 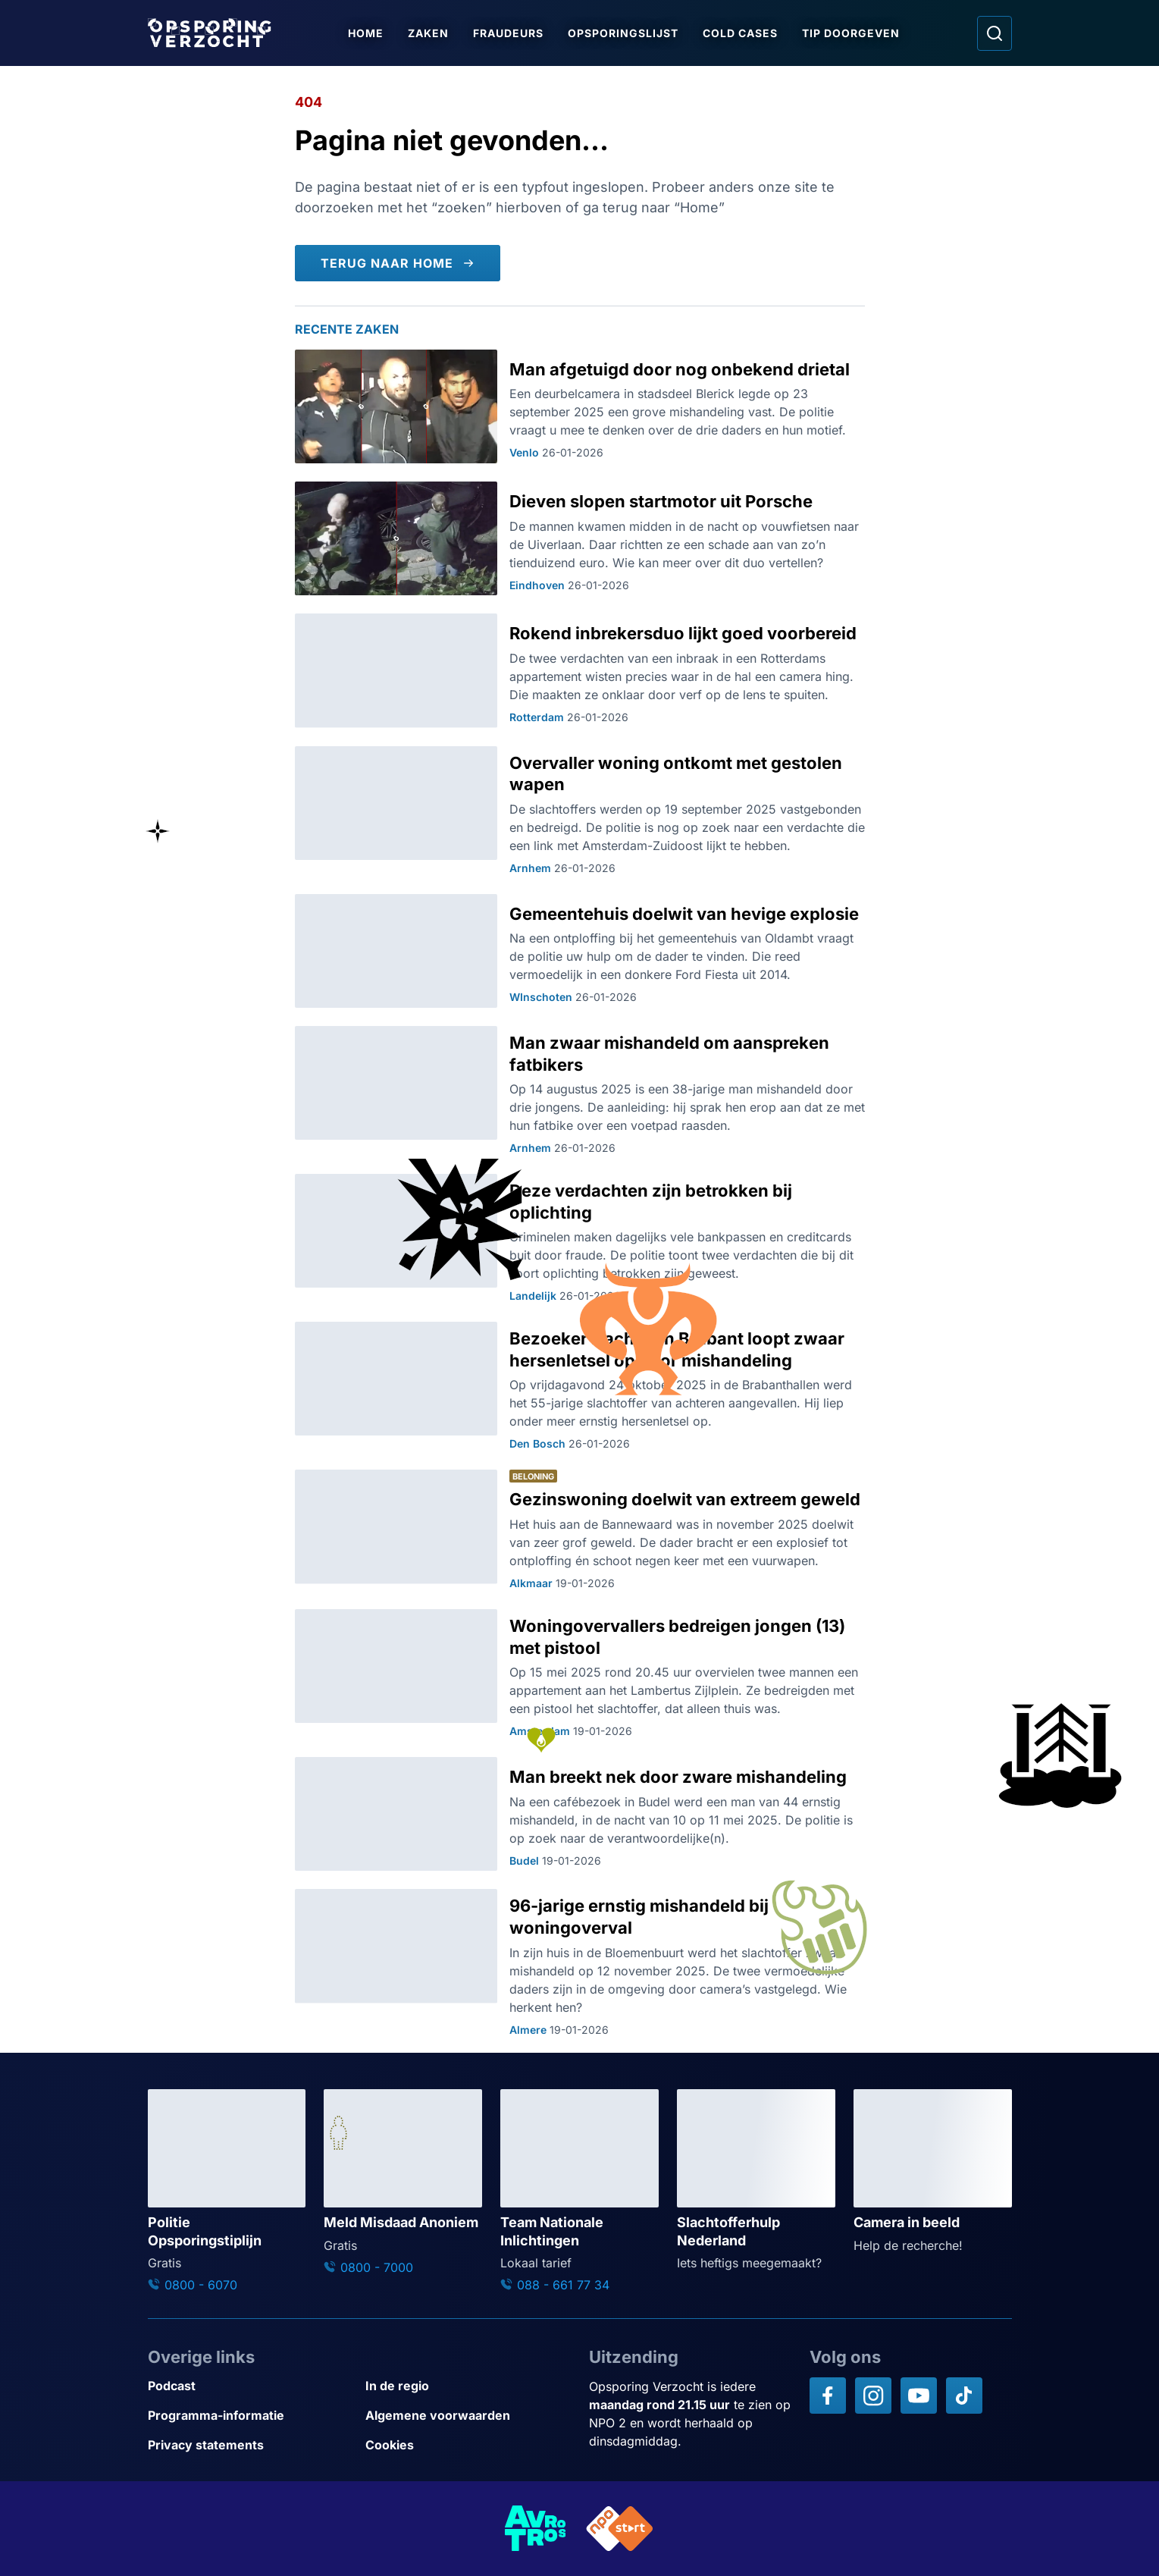 I want to click on toggle invisibility or stealth mode, so click(x=338, y=2132).